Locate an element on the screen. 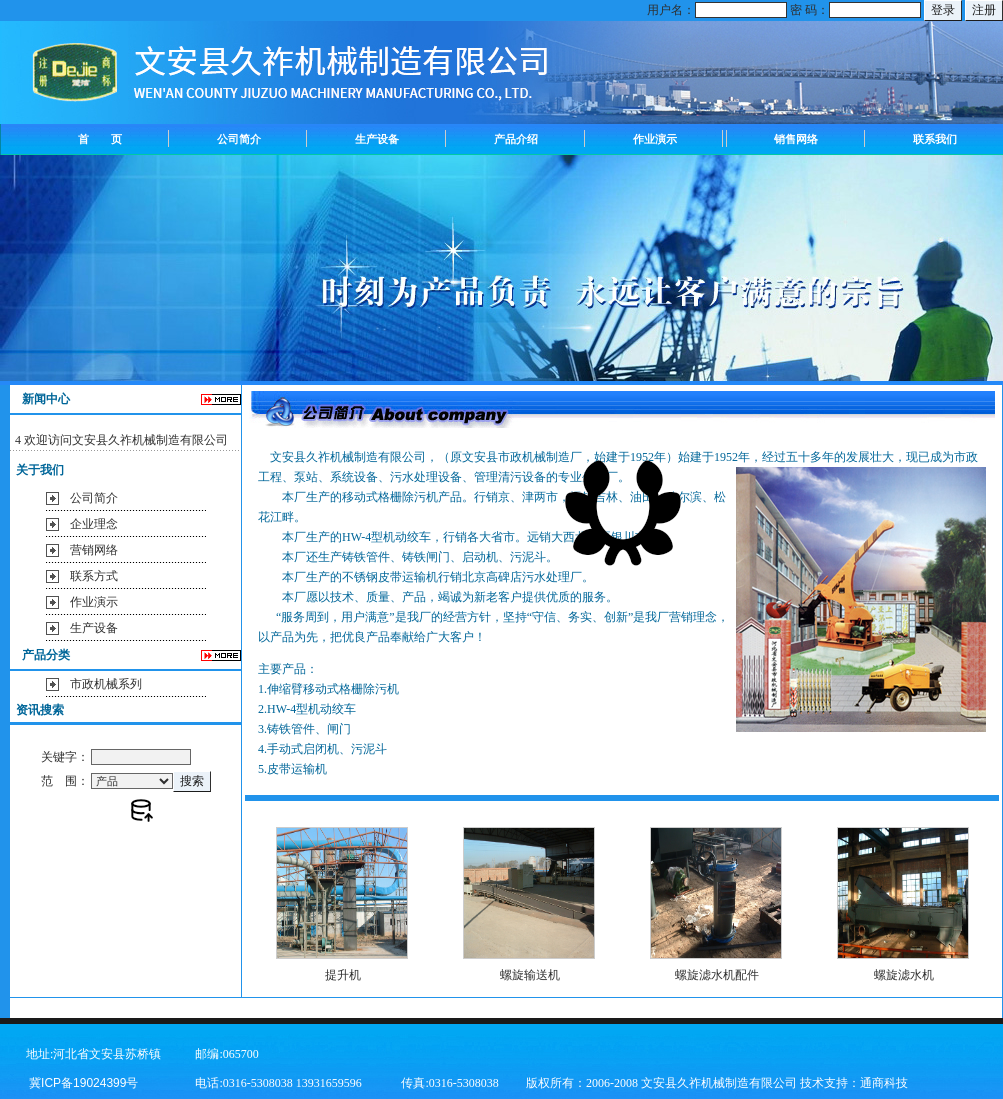 The width and height of the screenshot is (1003, 1099). import data into database is located at coordinates (141, 810).